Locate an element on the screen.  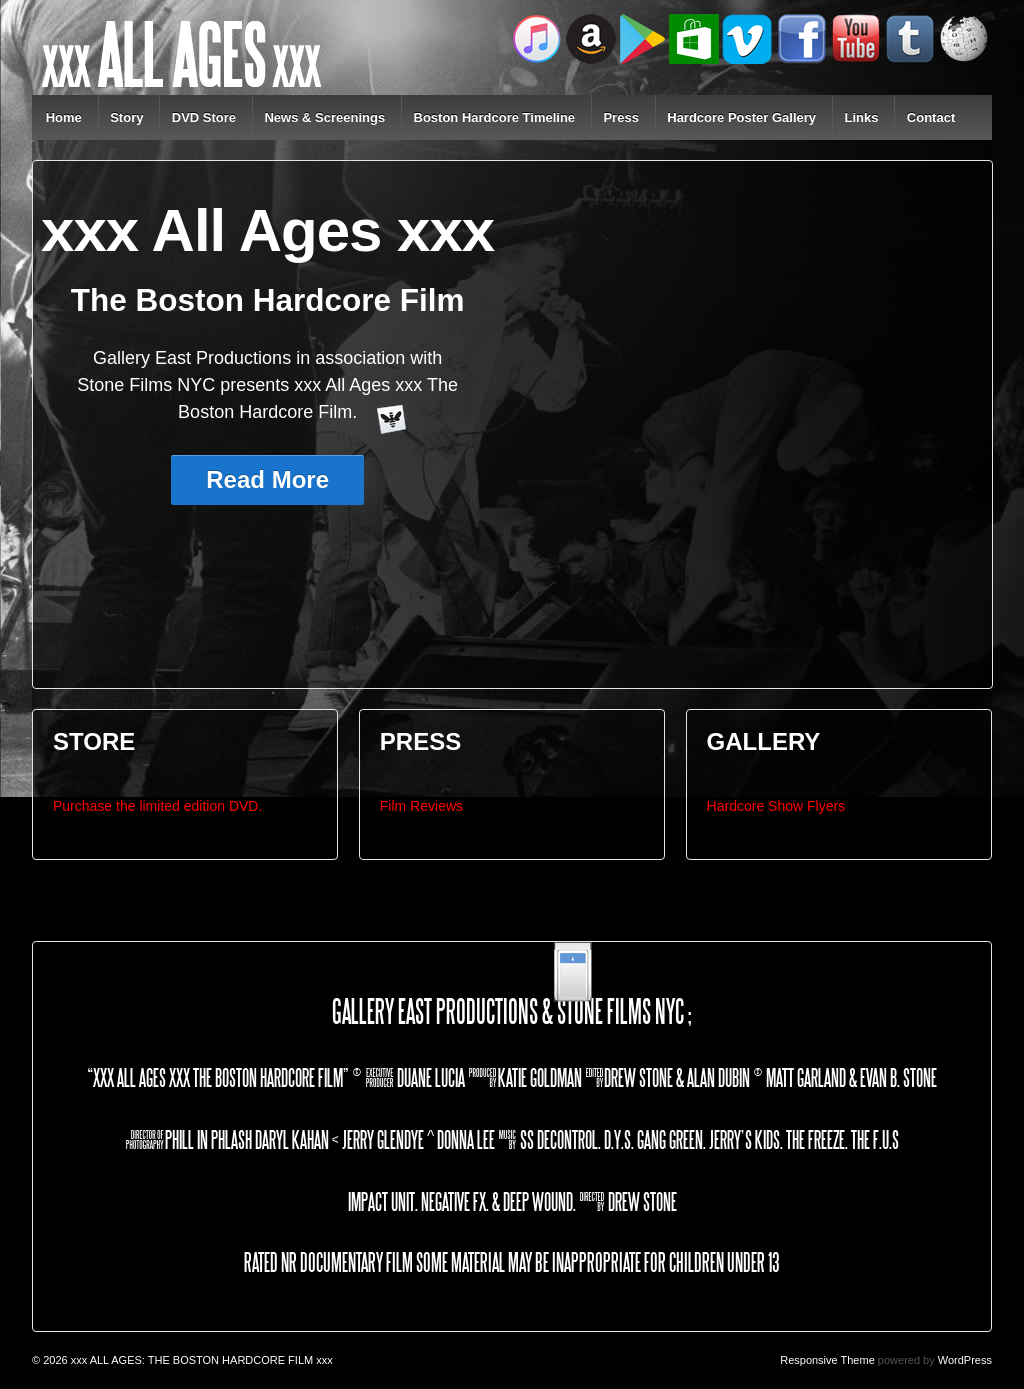
open Kandji Agent for device management is located at coordinates (391, 419).